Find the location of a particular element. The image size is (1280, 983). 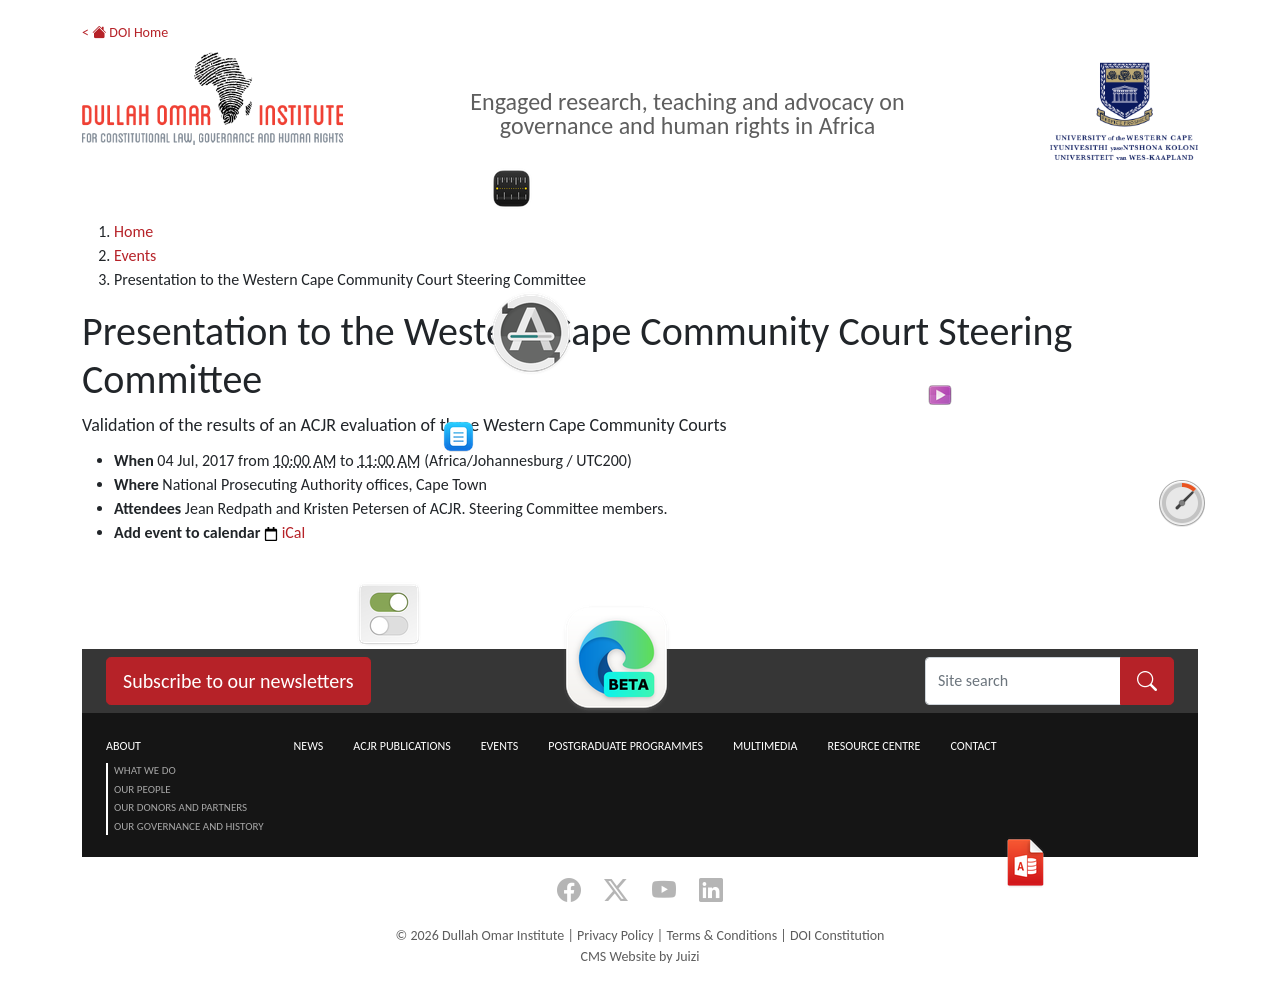

open microsoft edge beta browser is located at coordinates (616, 657).